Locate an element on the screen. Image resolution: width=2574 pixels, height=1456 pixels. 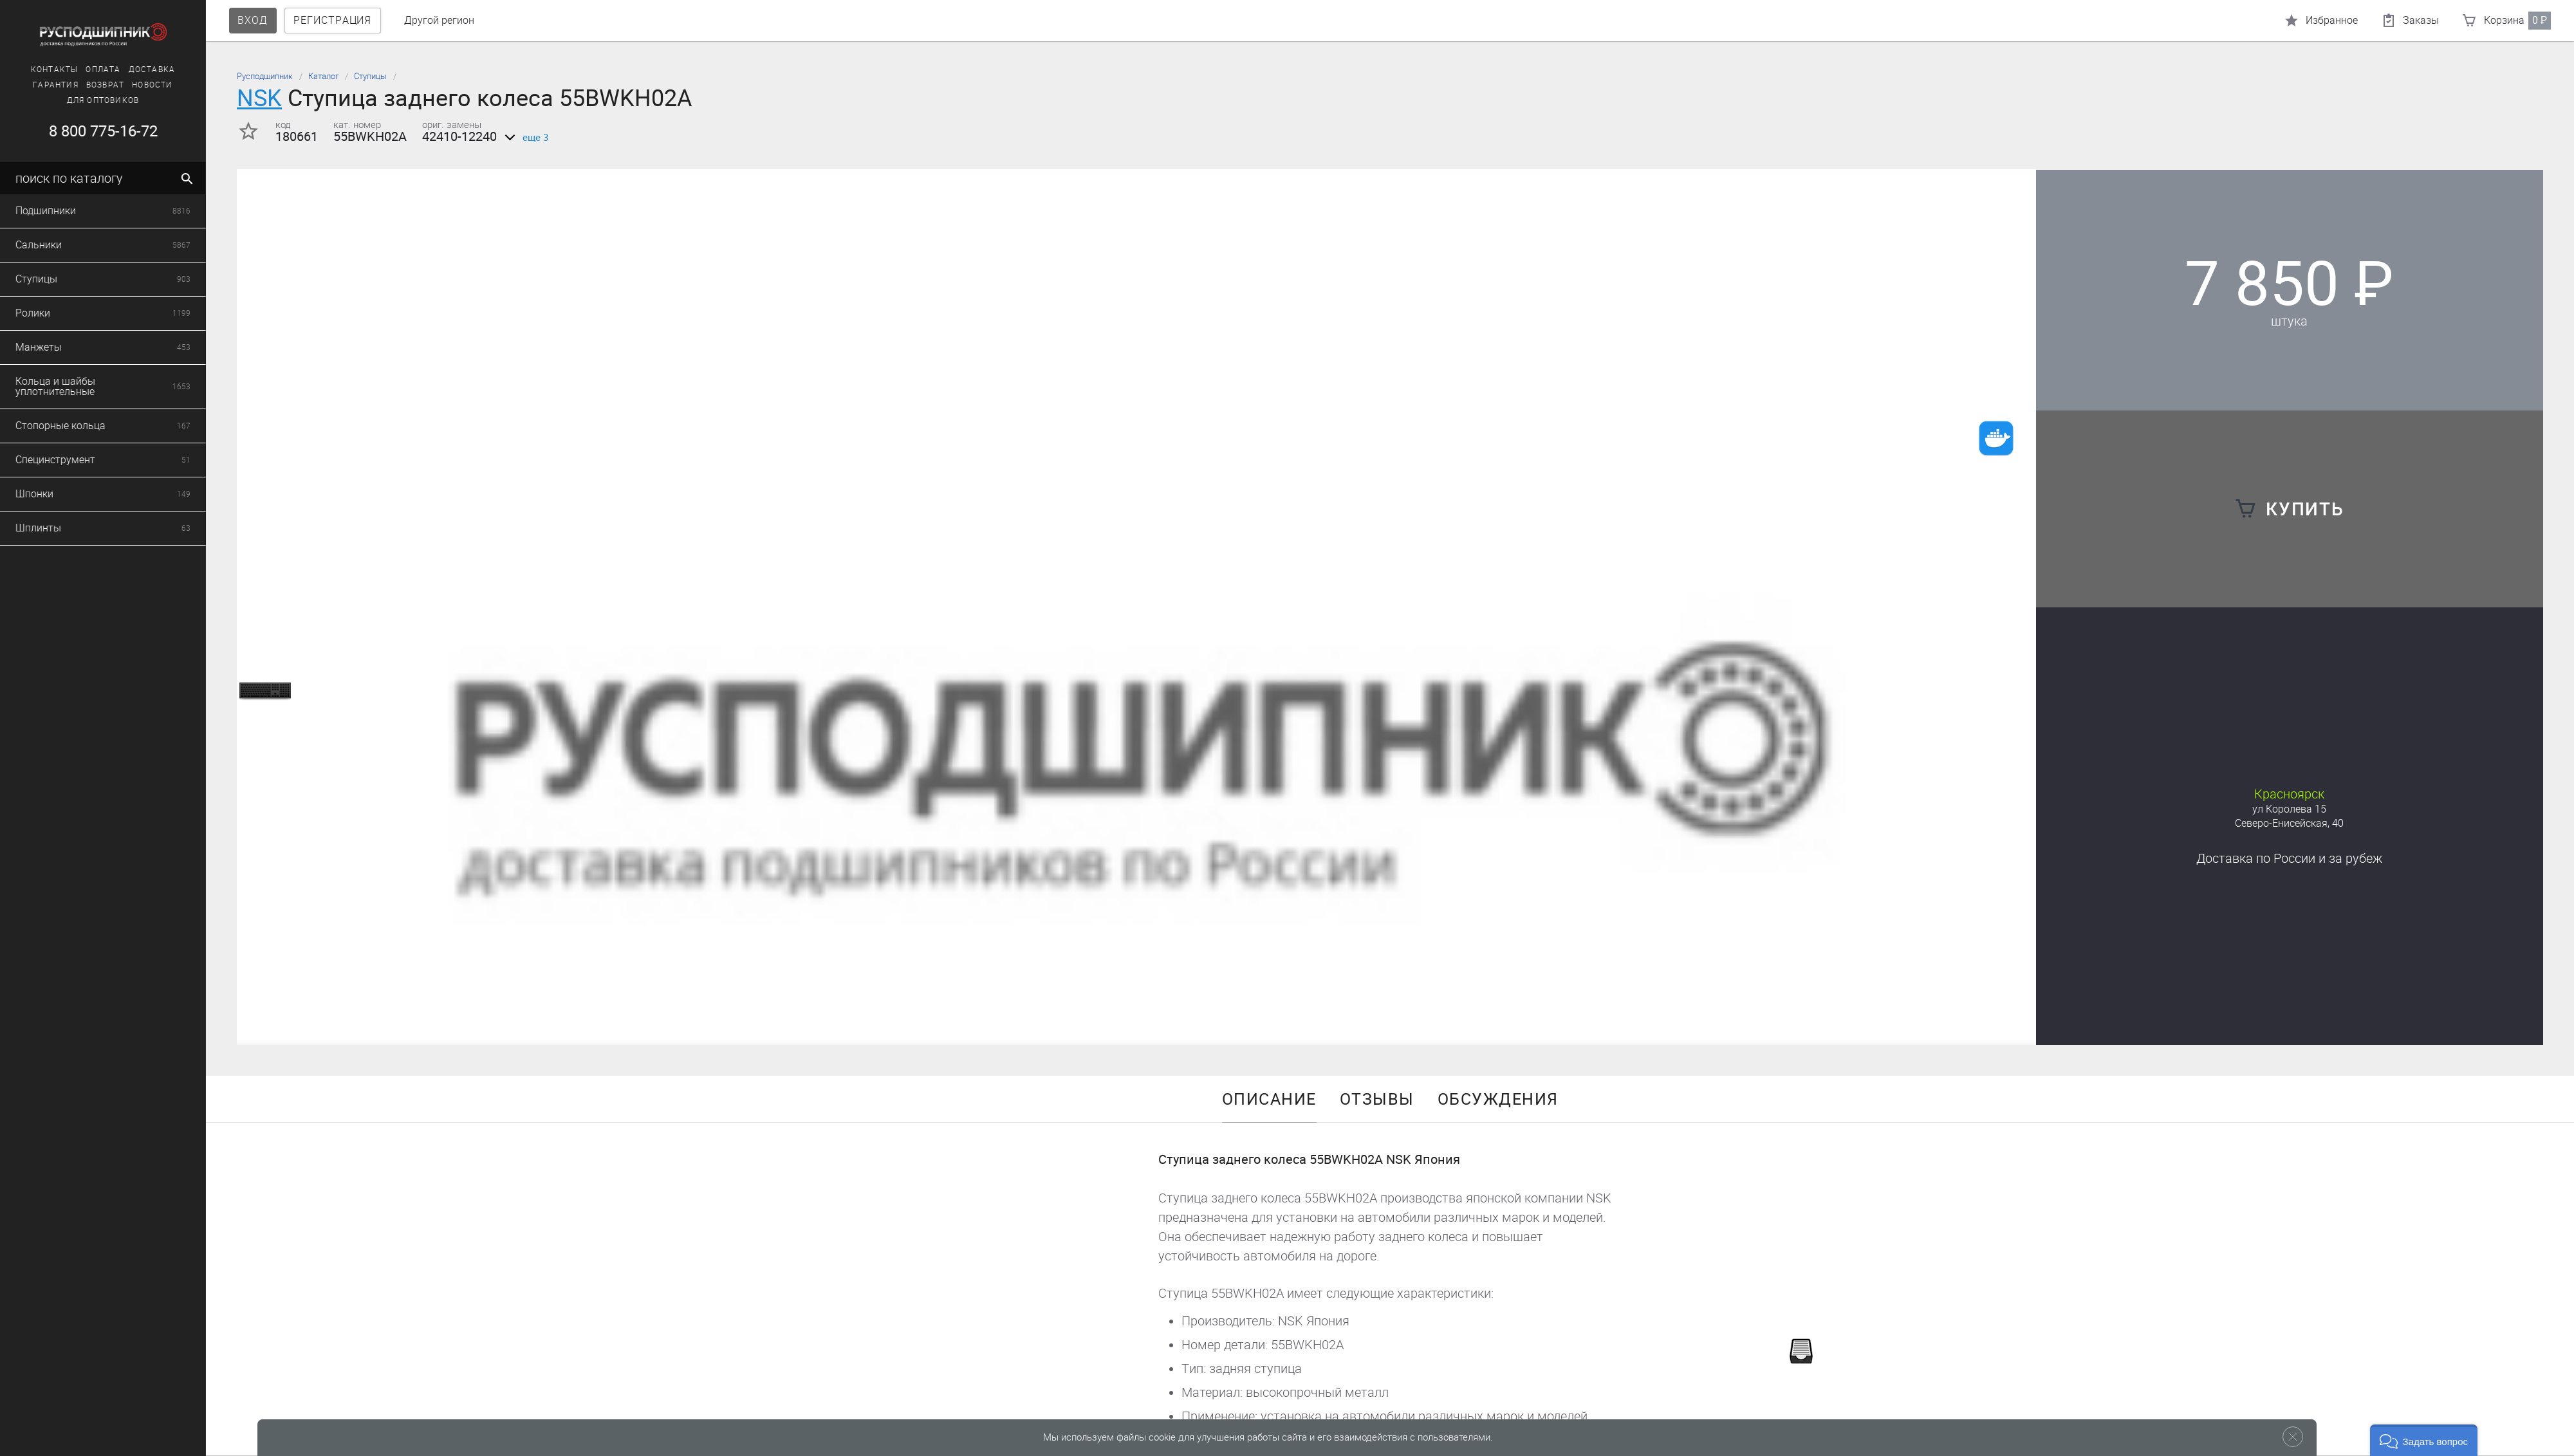
indicates extended keyboard connected via bluetooth is located at coordinates (265, 690).